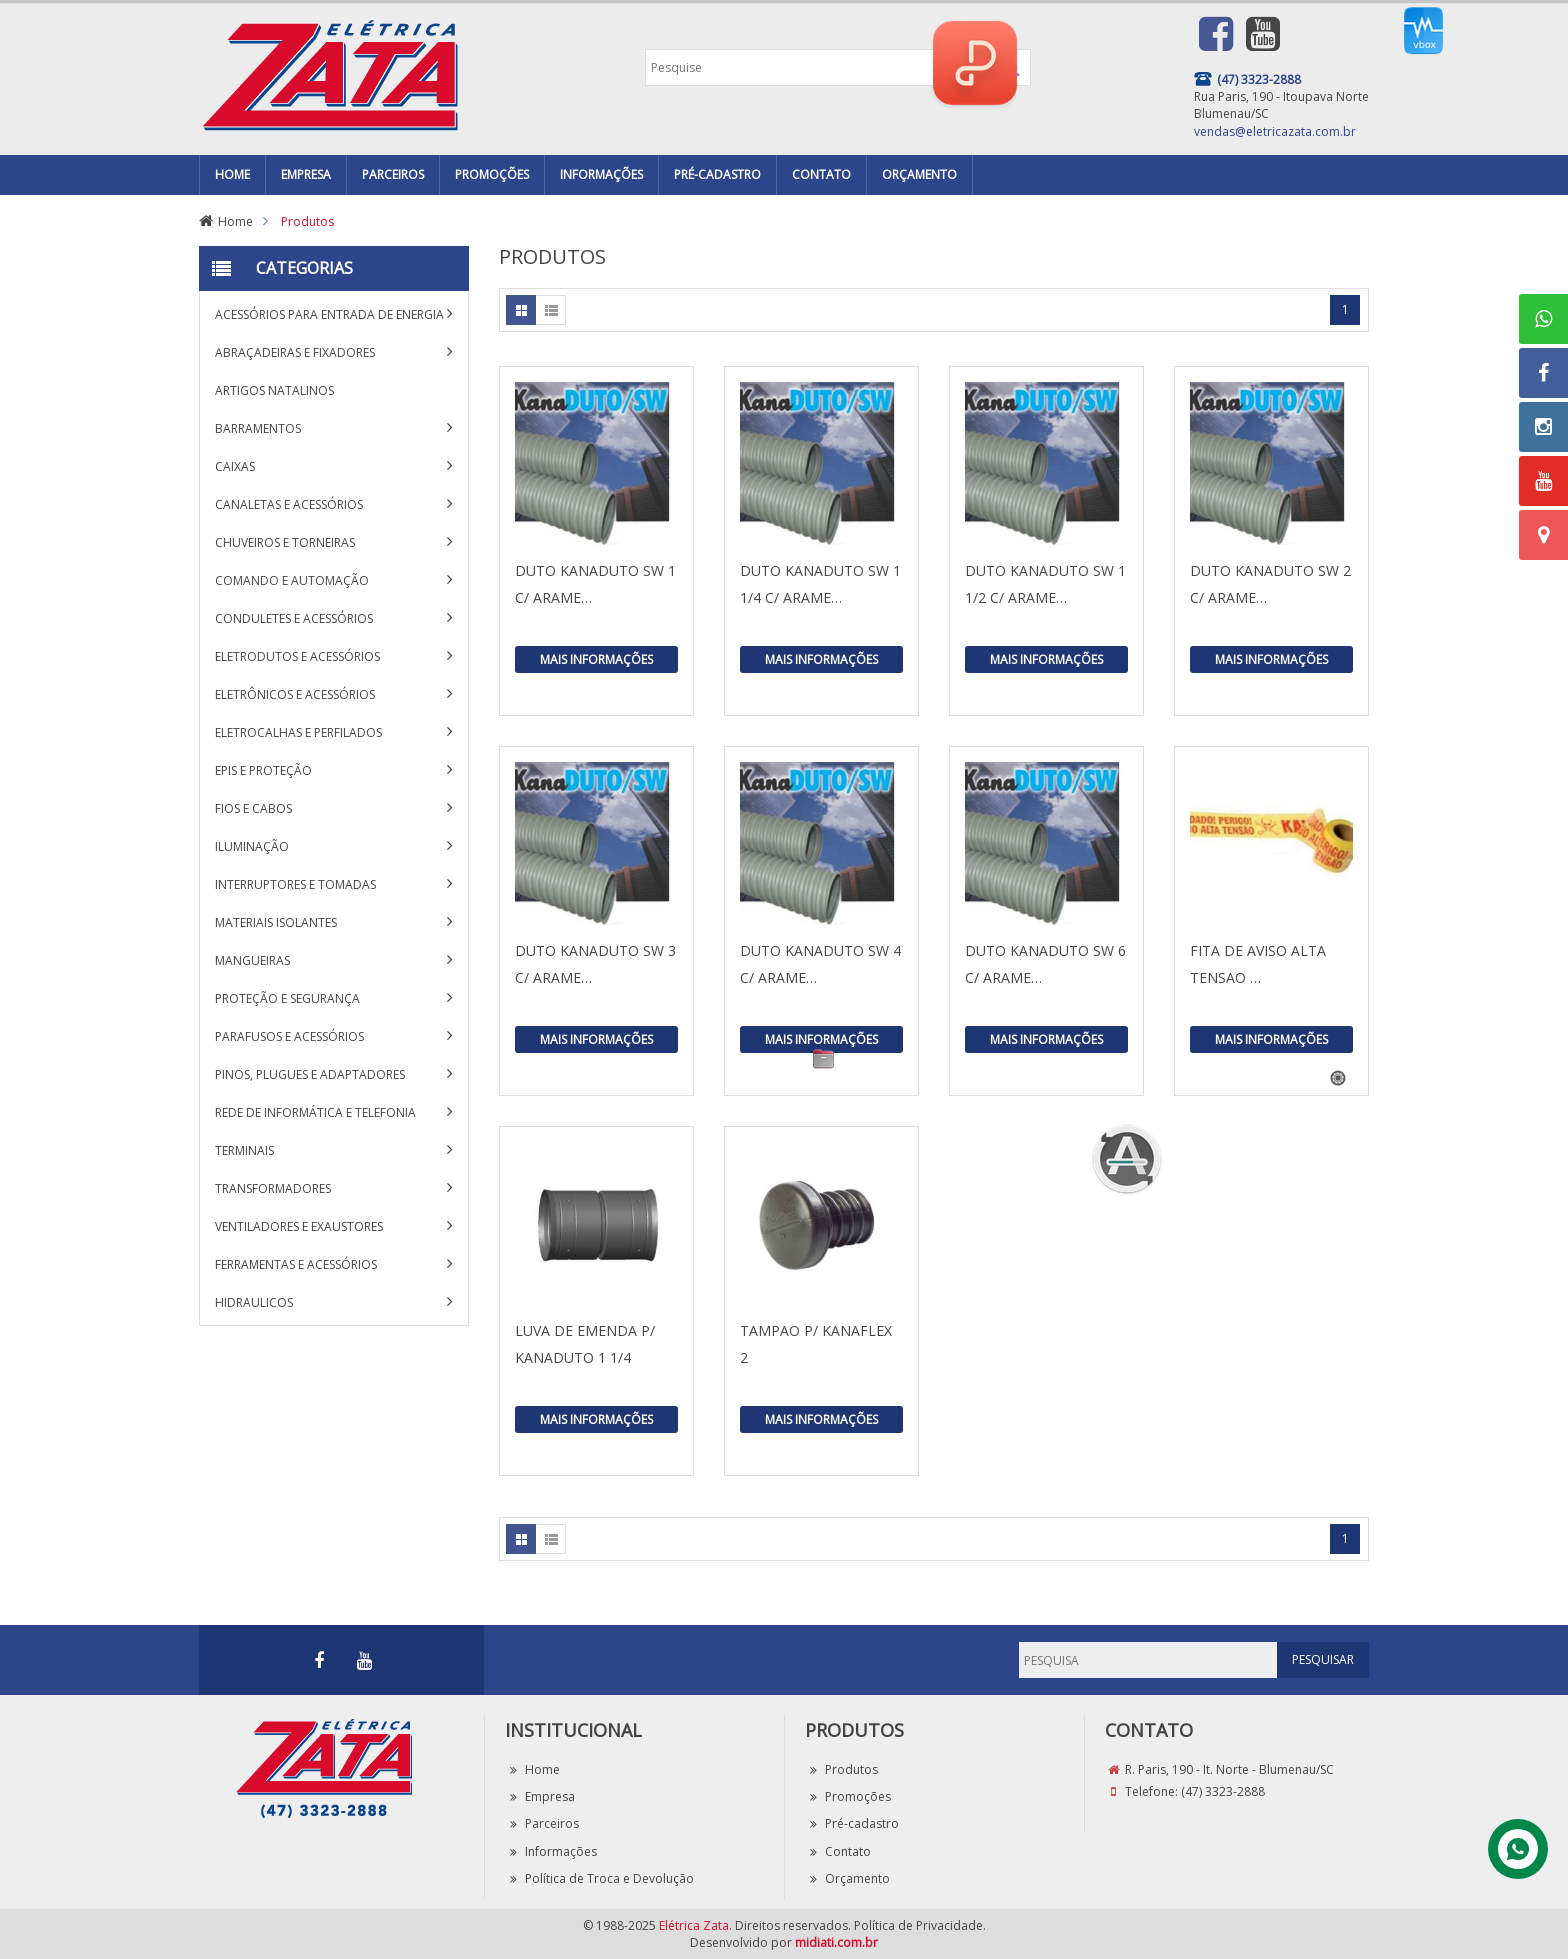 This screenshot has height=1959, width=1568. Describe the element at coordinates (1338, 1078) in the screenshot. I see `indicates a system file or setting` at that location.